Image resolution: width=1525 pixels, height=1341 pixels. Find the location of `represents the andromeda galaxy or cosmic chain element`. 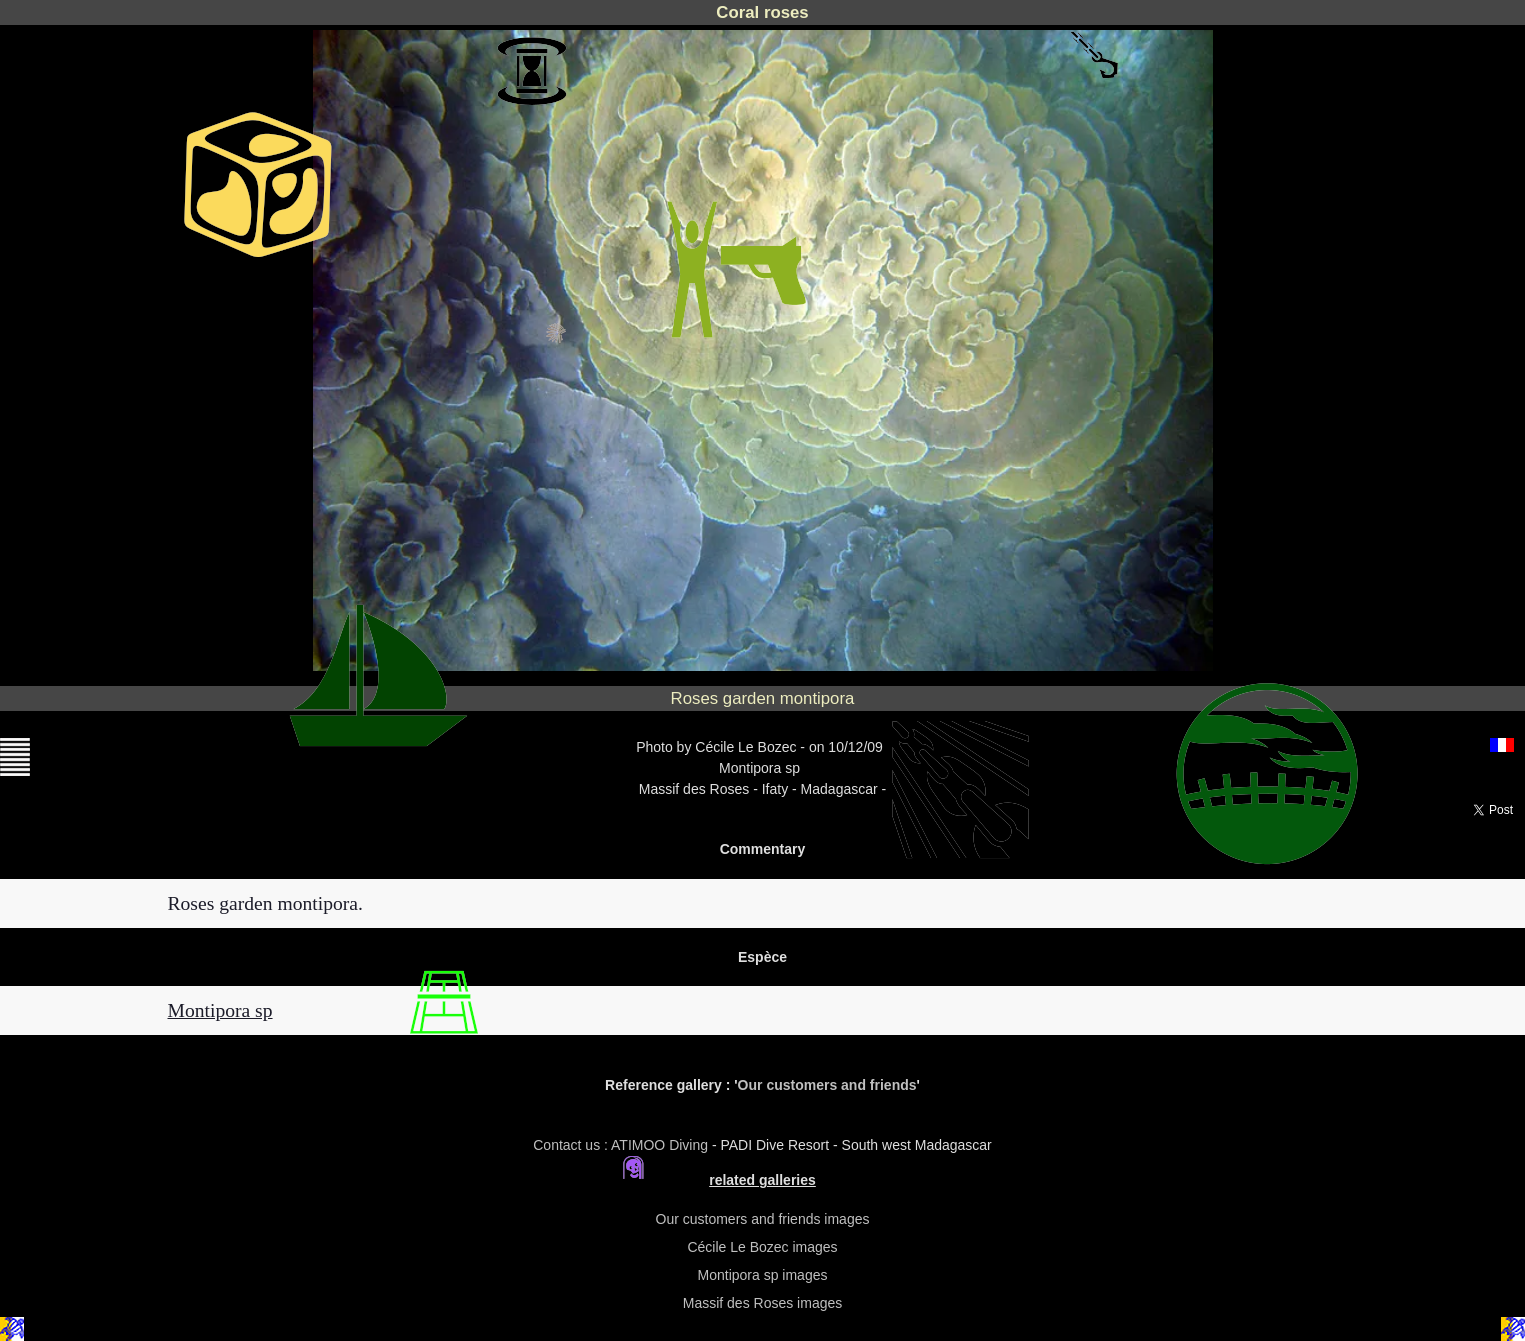

represents the andromeda galaxy or cosmic chain element is located at coordinates (960, 789).